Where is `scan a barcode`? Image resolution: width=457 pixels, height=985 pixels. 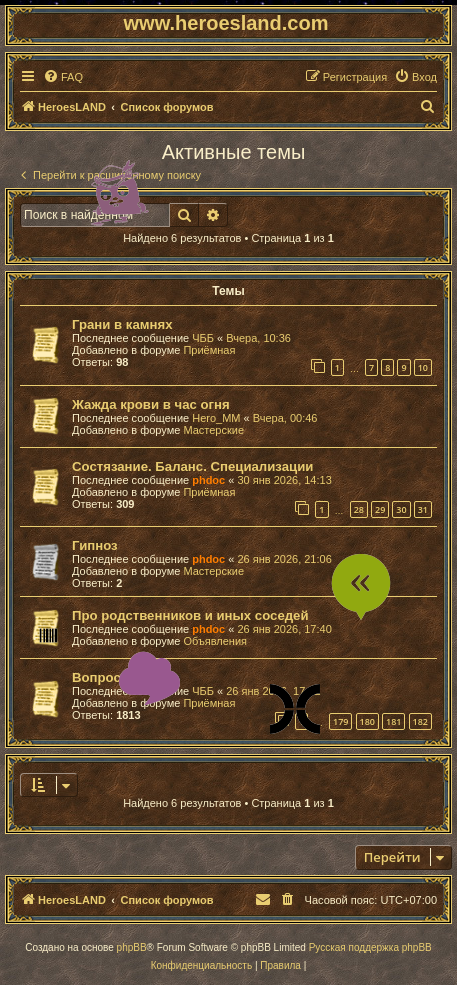
scan a barcode is located at coordinates (48, 635).